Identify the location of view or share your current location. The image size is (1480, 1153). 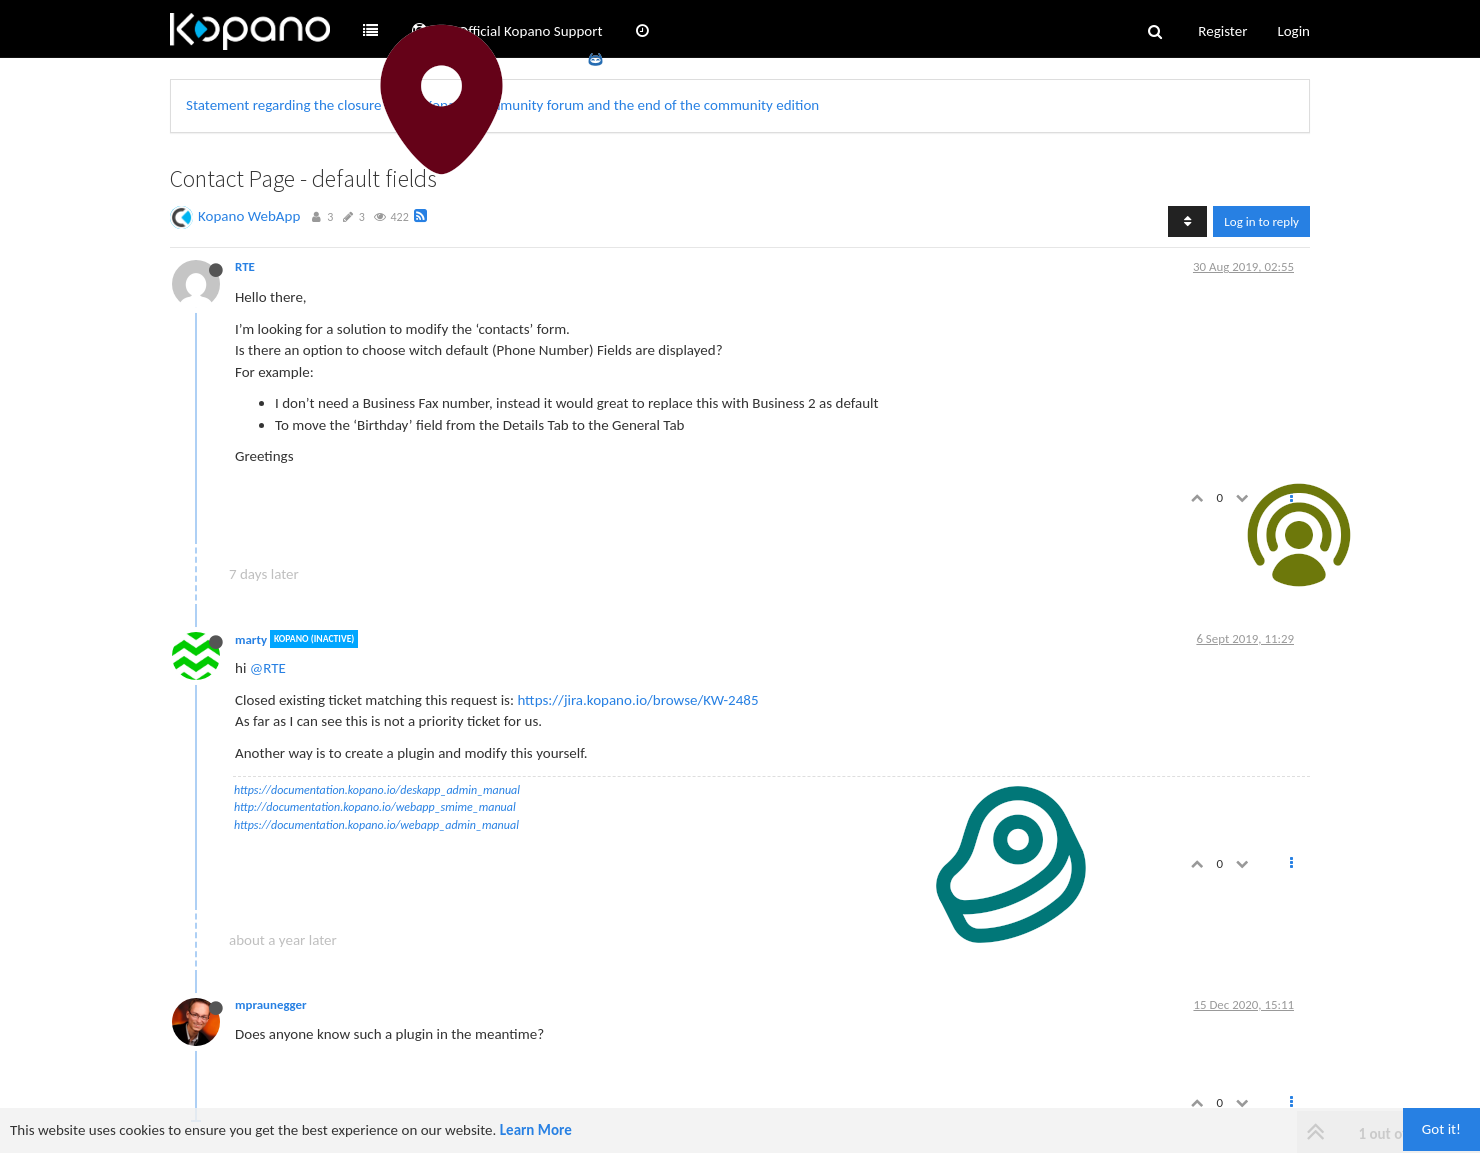
(441, 99).